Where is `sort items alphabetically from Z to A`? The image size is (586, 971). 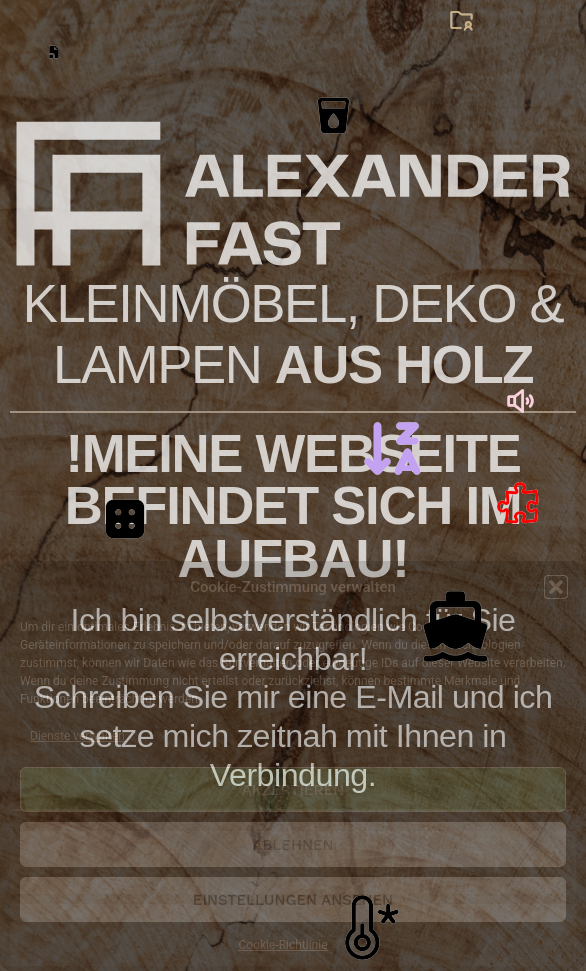
sort items alphabetically from Z to A is located at coordinates (392, 448).